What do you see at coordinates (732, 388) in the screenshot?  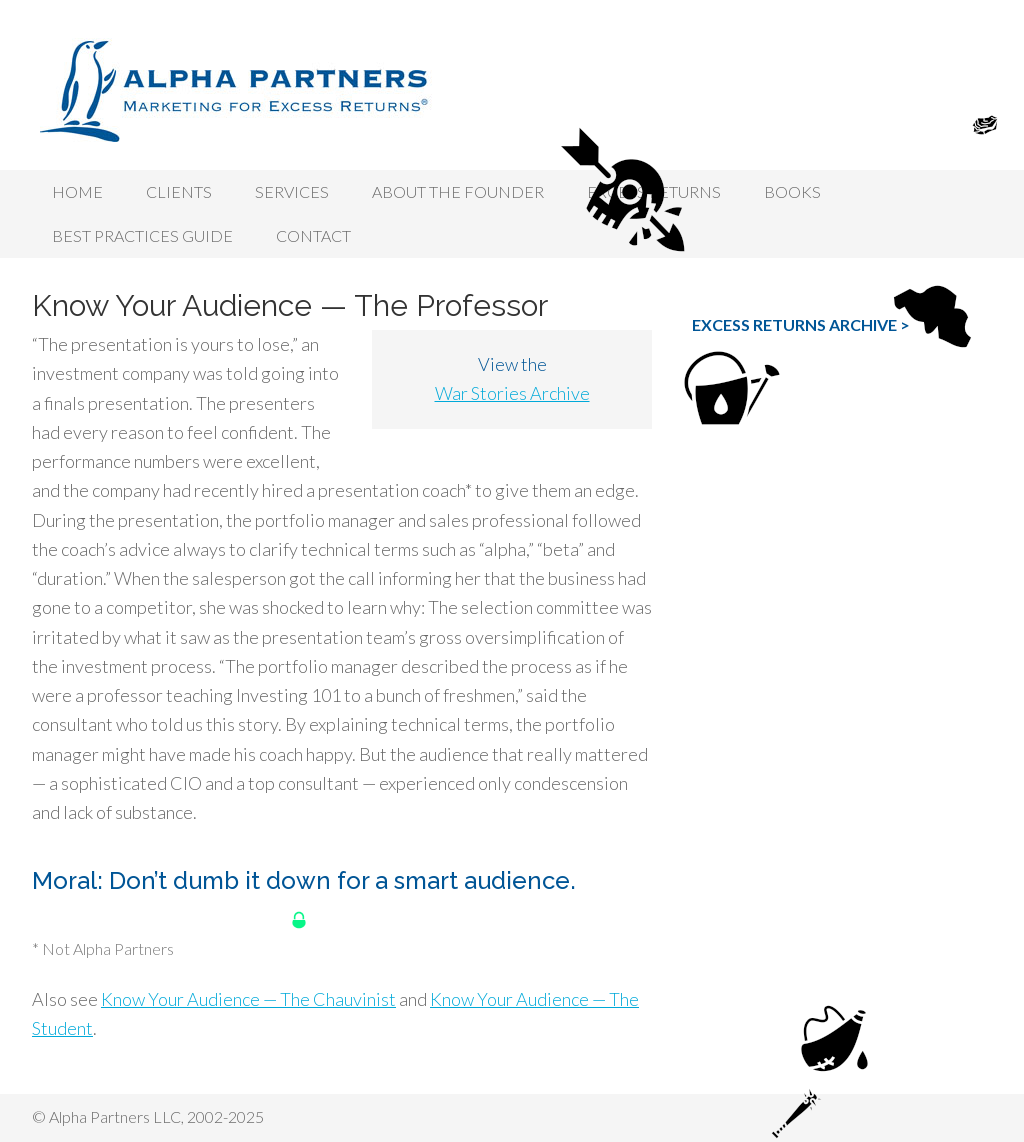 I see `water plants or crops in a gardening game` at bounding box center [732, 388].